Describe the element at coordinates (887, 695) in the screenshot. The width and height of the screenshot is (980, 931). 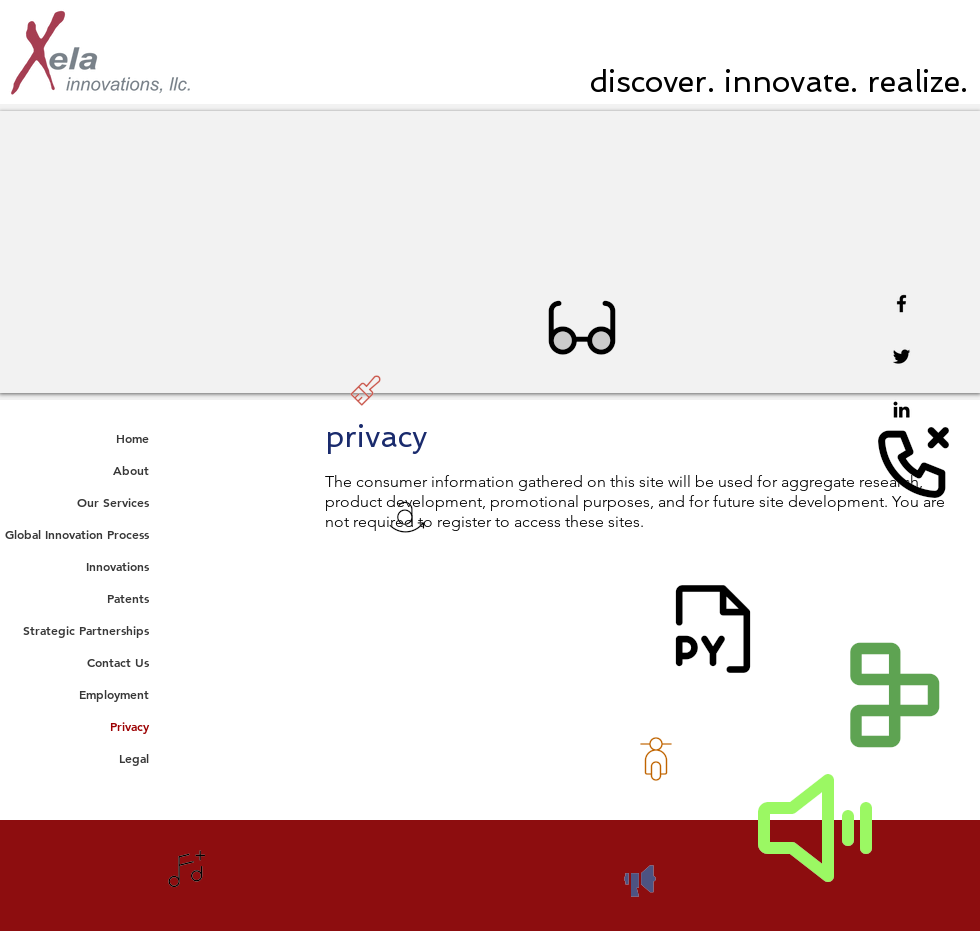
I see `open replit` at that location.